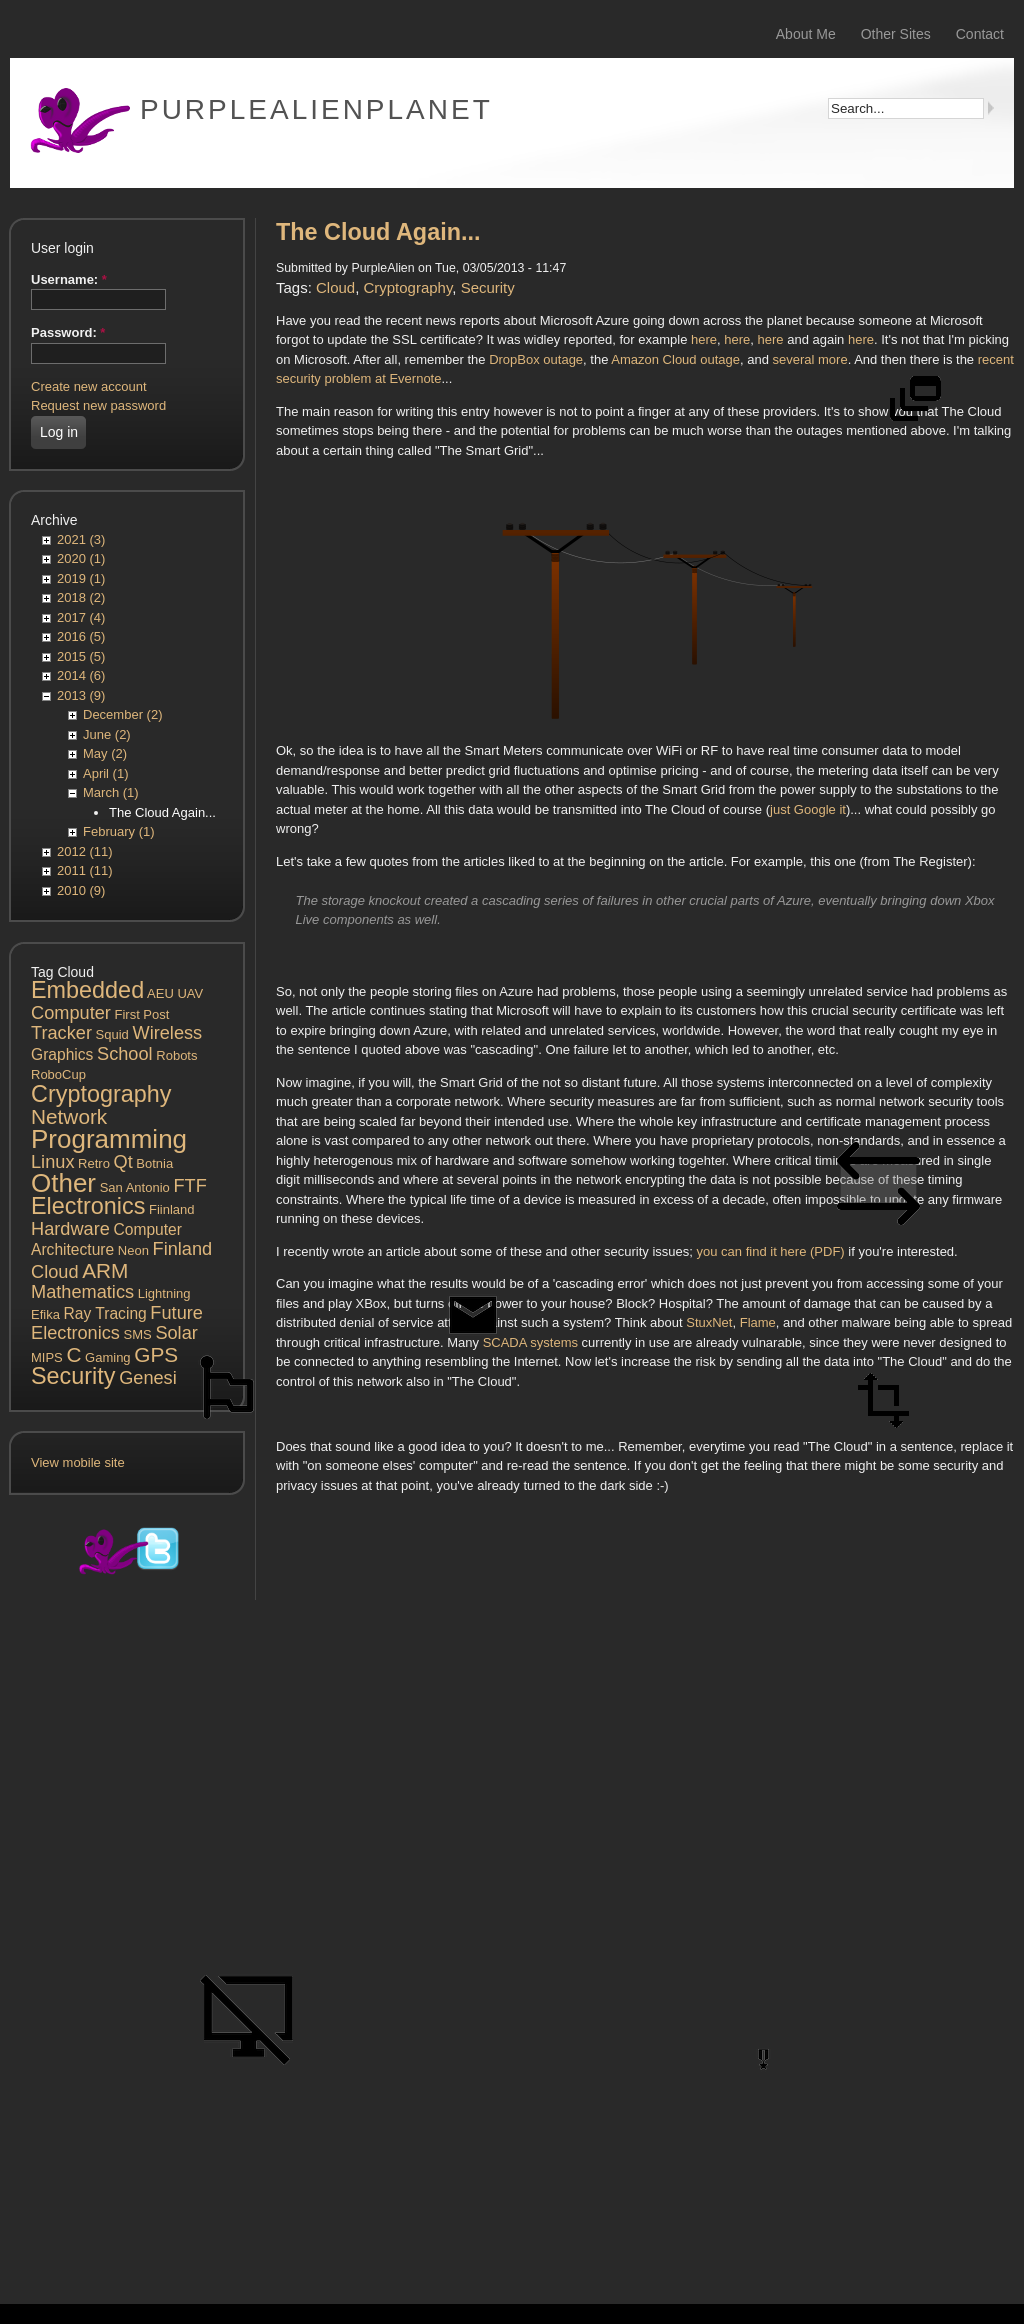  Describe the element at coordinates (878, 1183) in the screenshot. I see `swap or exchange items` at that location.